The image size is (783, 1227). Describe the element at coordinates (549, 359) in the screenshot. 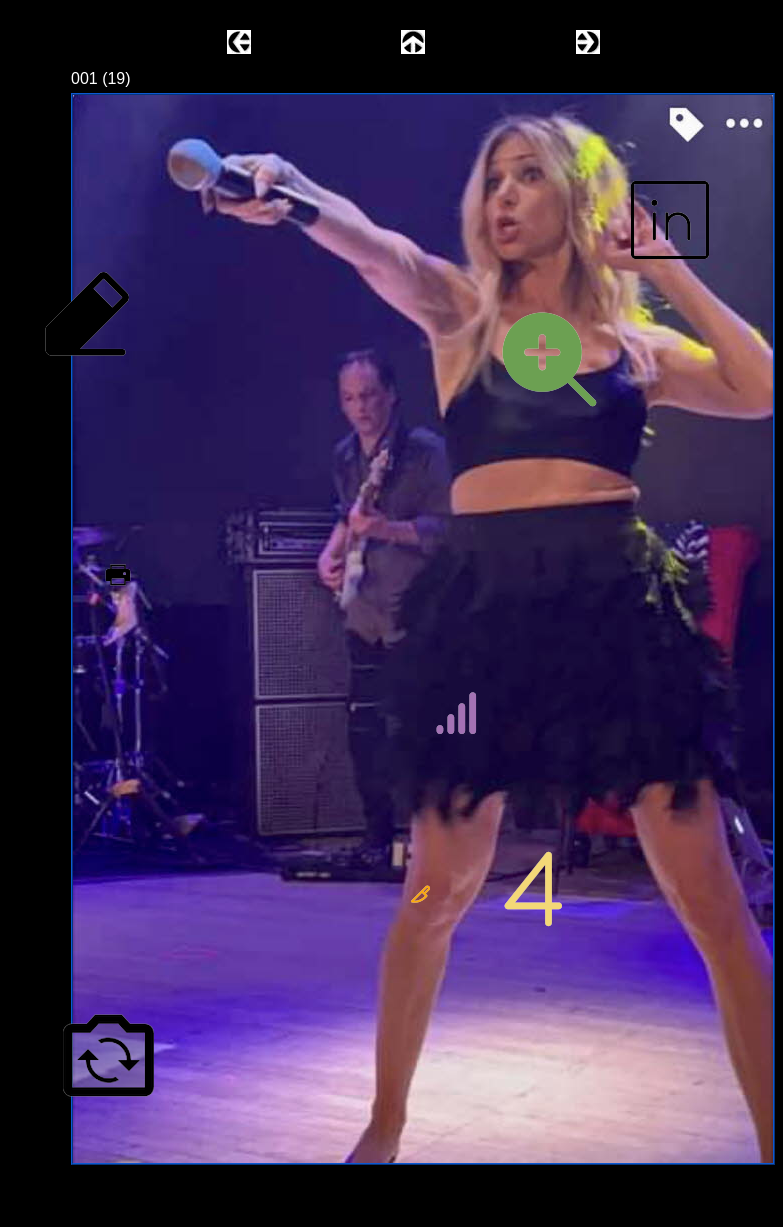

I see `zoom in on content` at that location.